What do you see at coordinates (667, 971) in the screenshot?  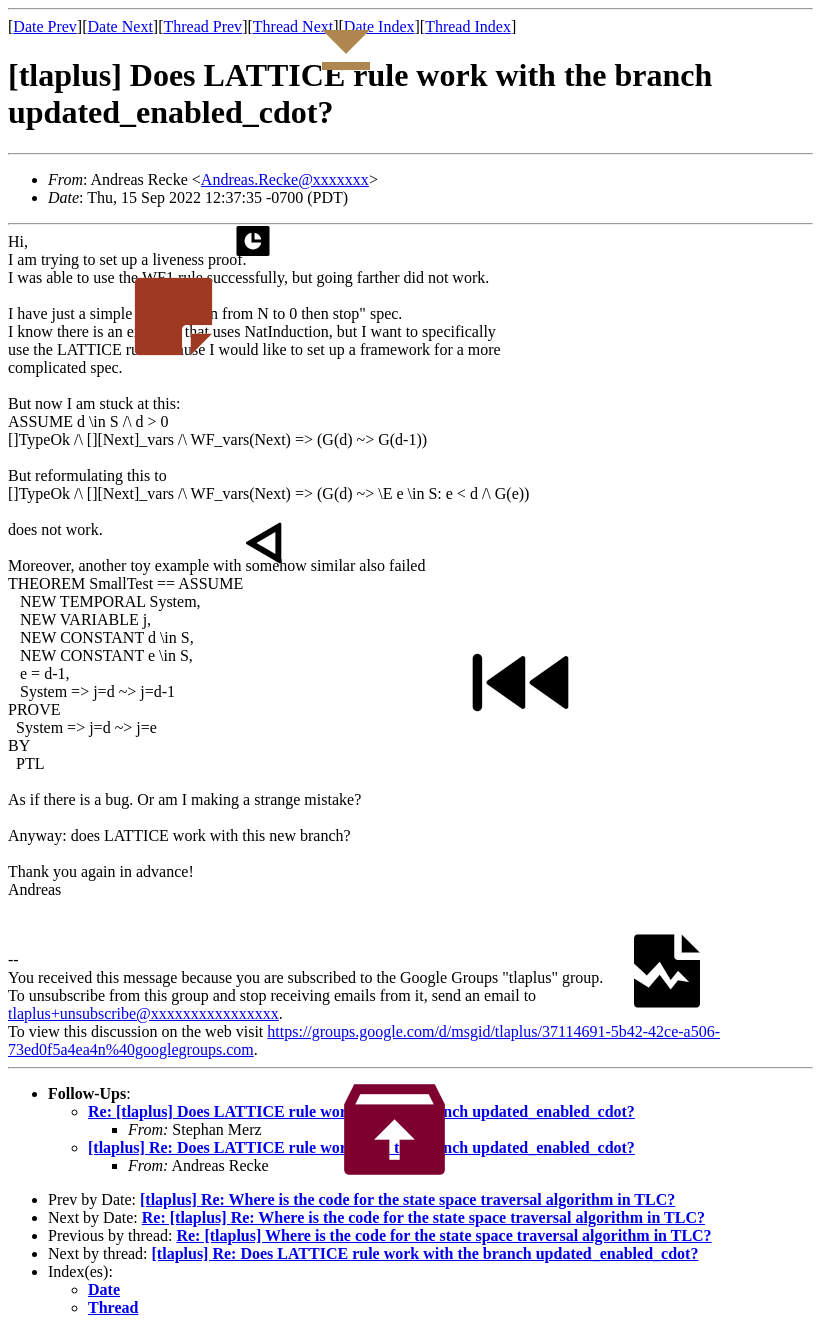 I see `indicates a corrupted or damaged file` at bounding box center [667, 971].